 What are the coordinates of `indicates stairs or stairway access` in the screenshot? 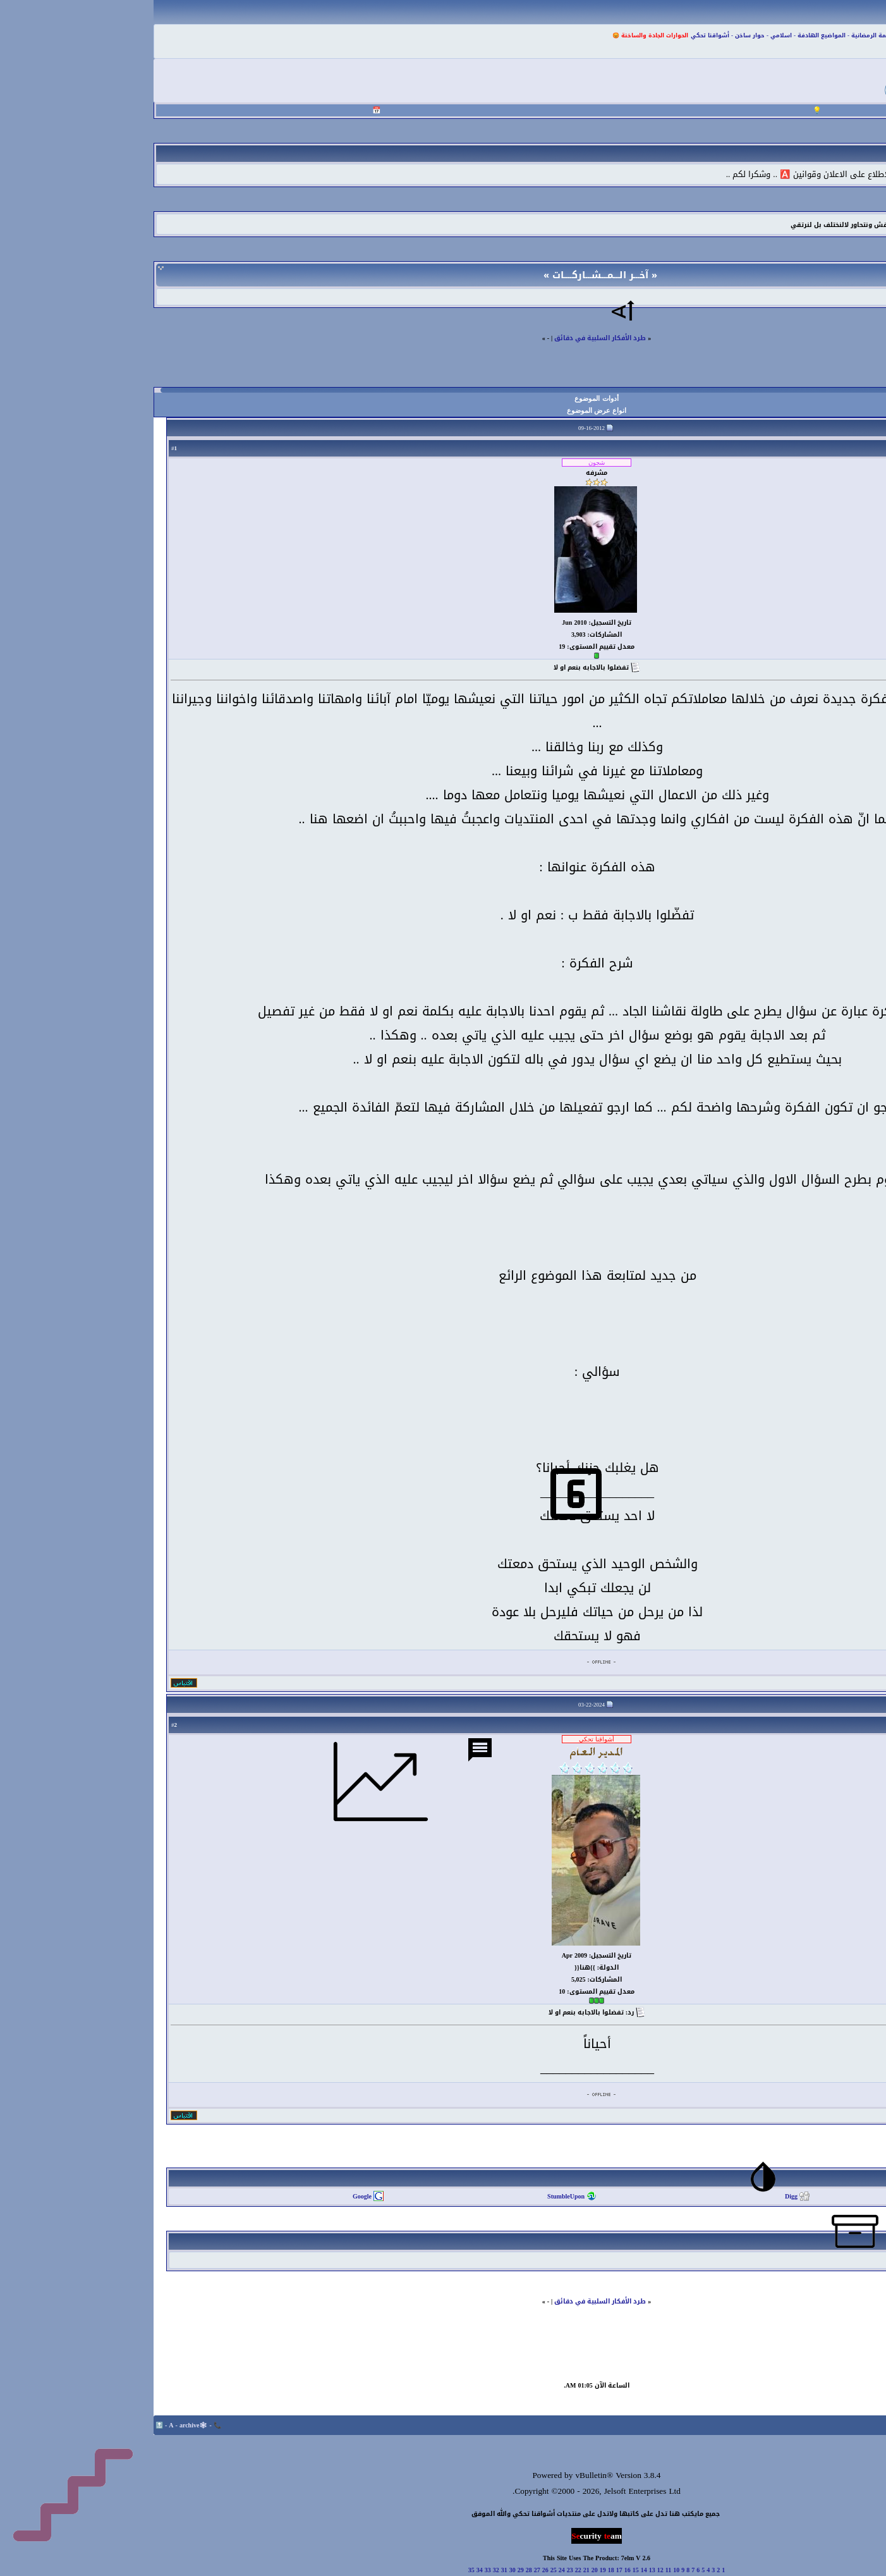 It's located at (73, 2492).